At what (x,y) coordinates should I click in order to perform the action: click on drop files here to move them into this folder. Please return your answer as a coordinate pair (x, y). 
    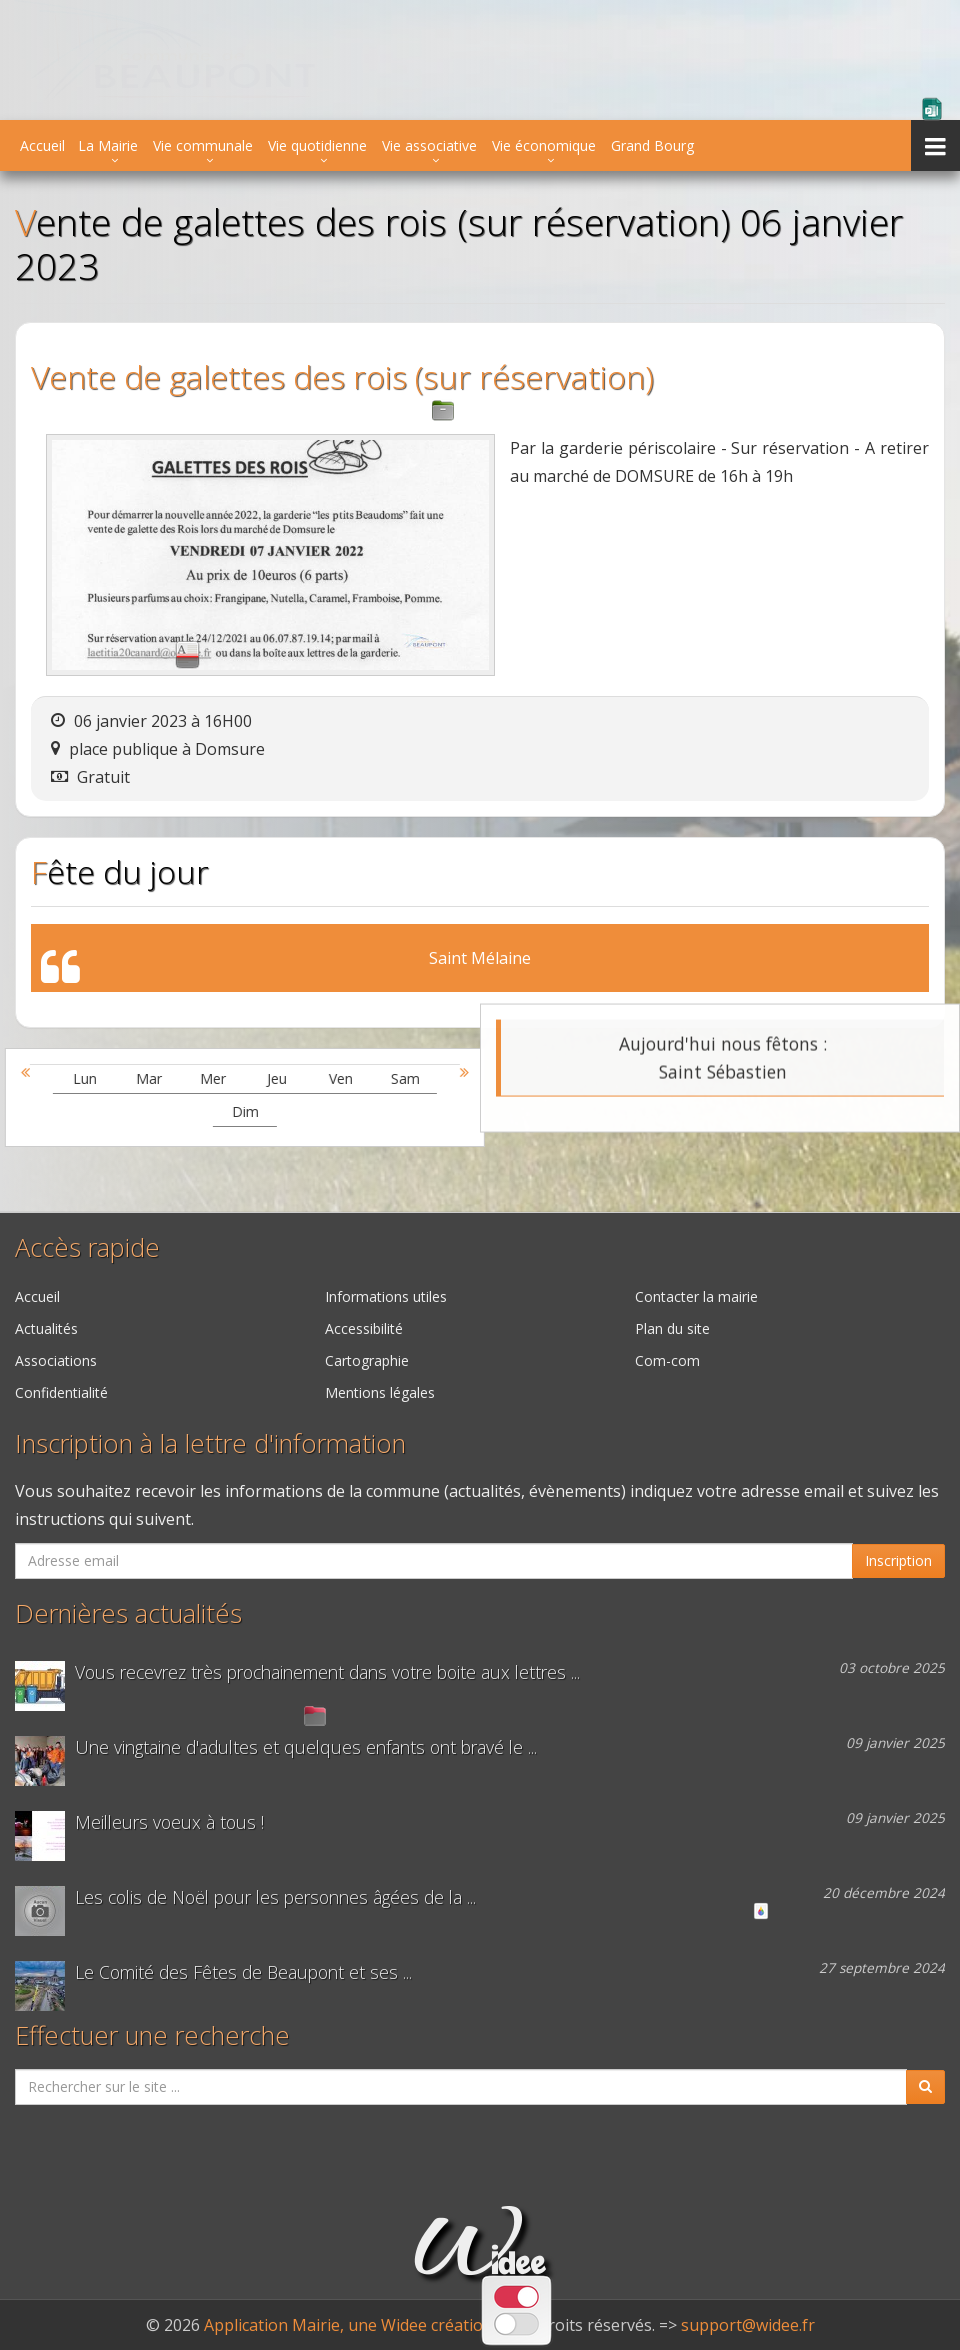
    Looking at the image, I should click on (315, 1716).